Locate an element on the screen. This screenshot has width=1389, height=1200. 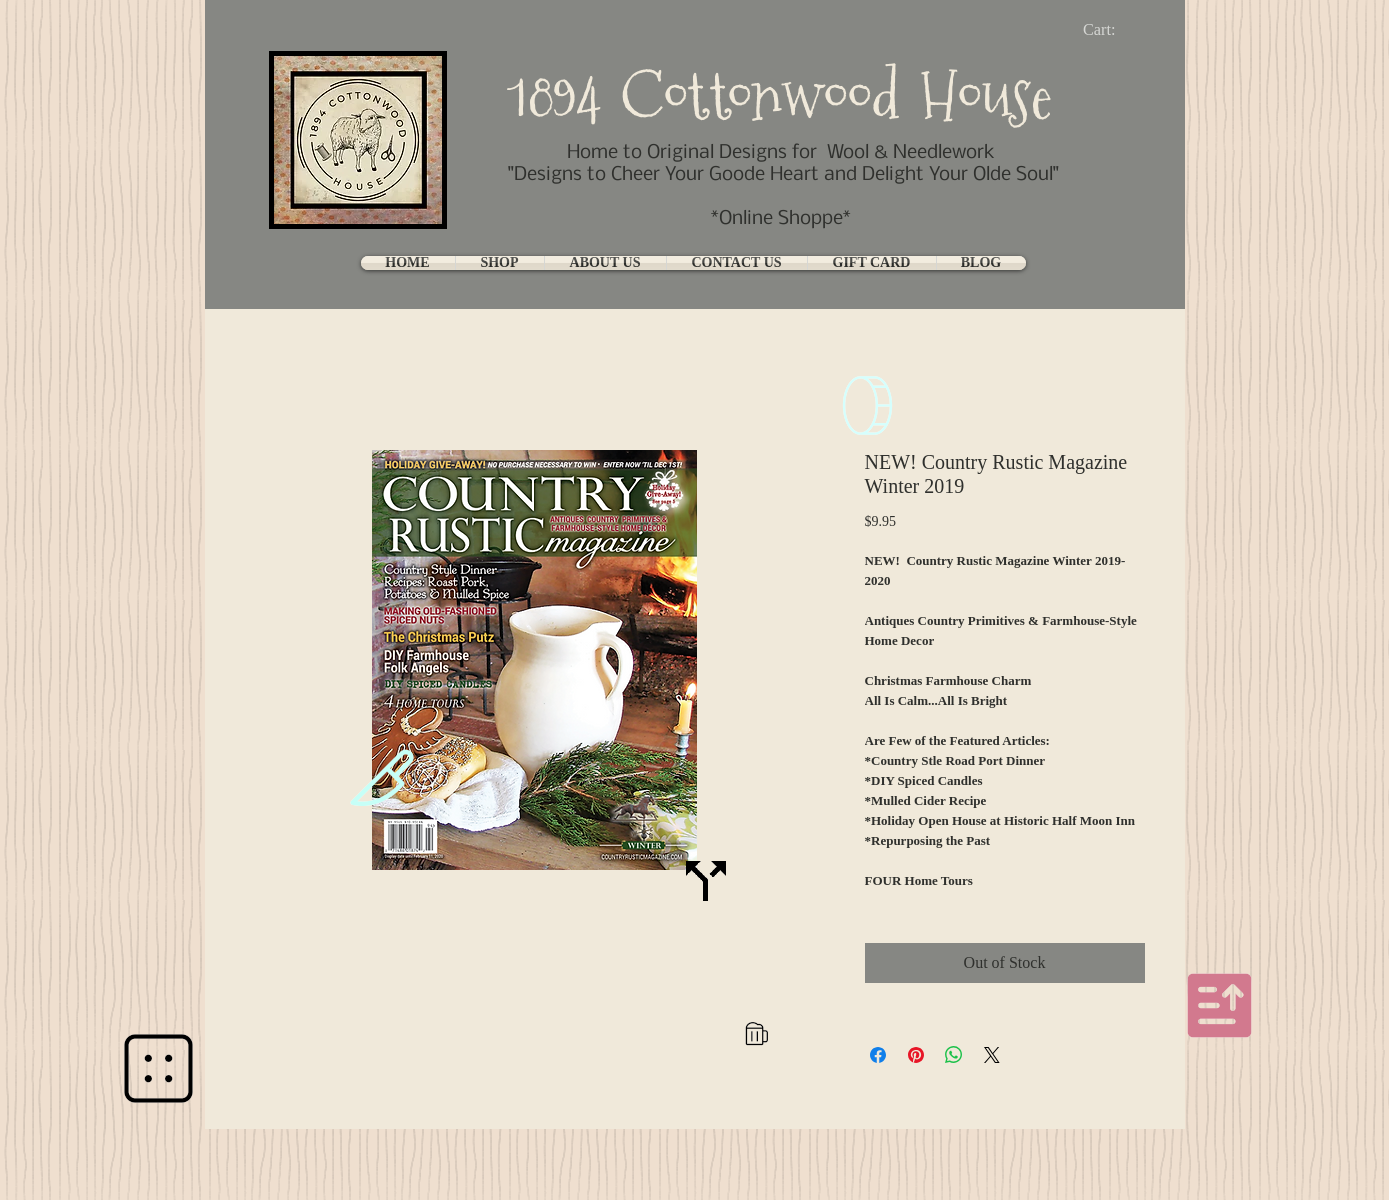
view coin or currency balance is located at coordinates (867, 405).